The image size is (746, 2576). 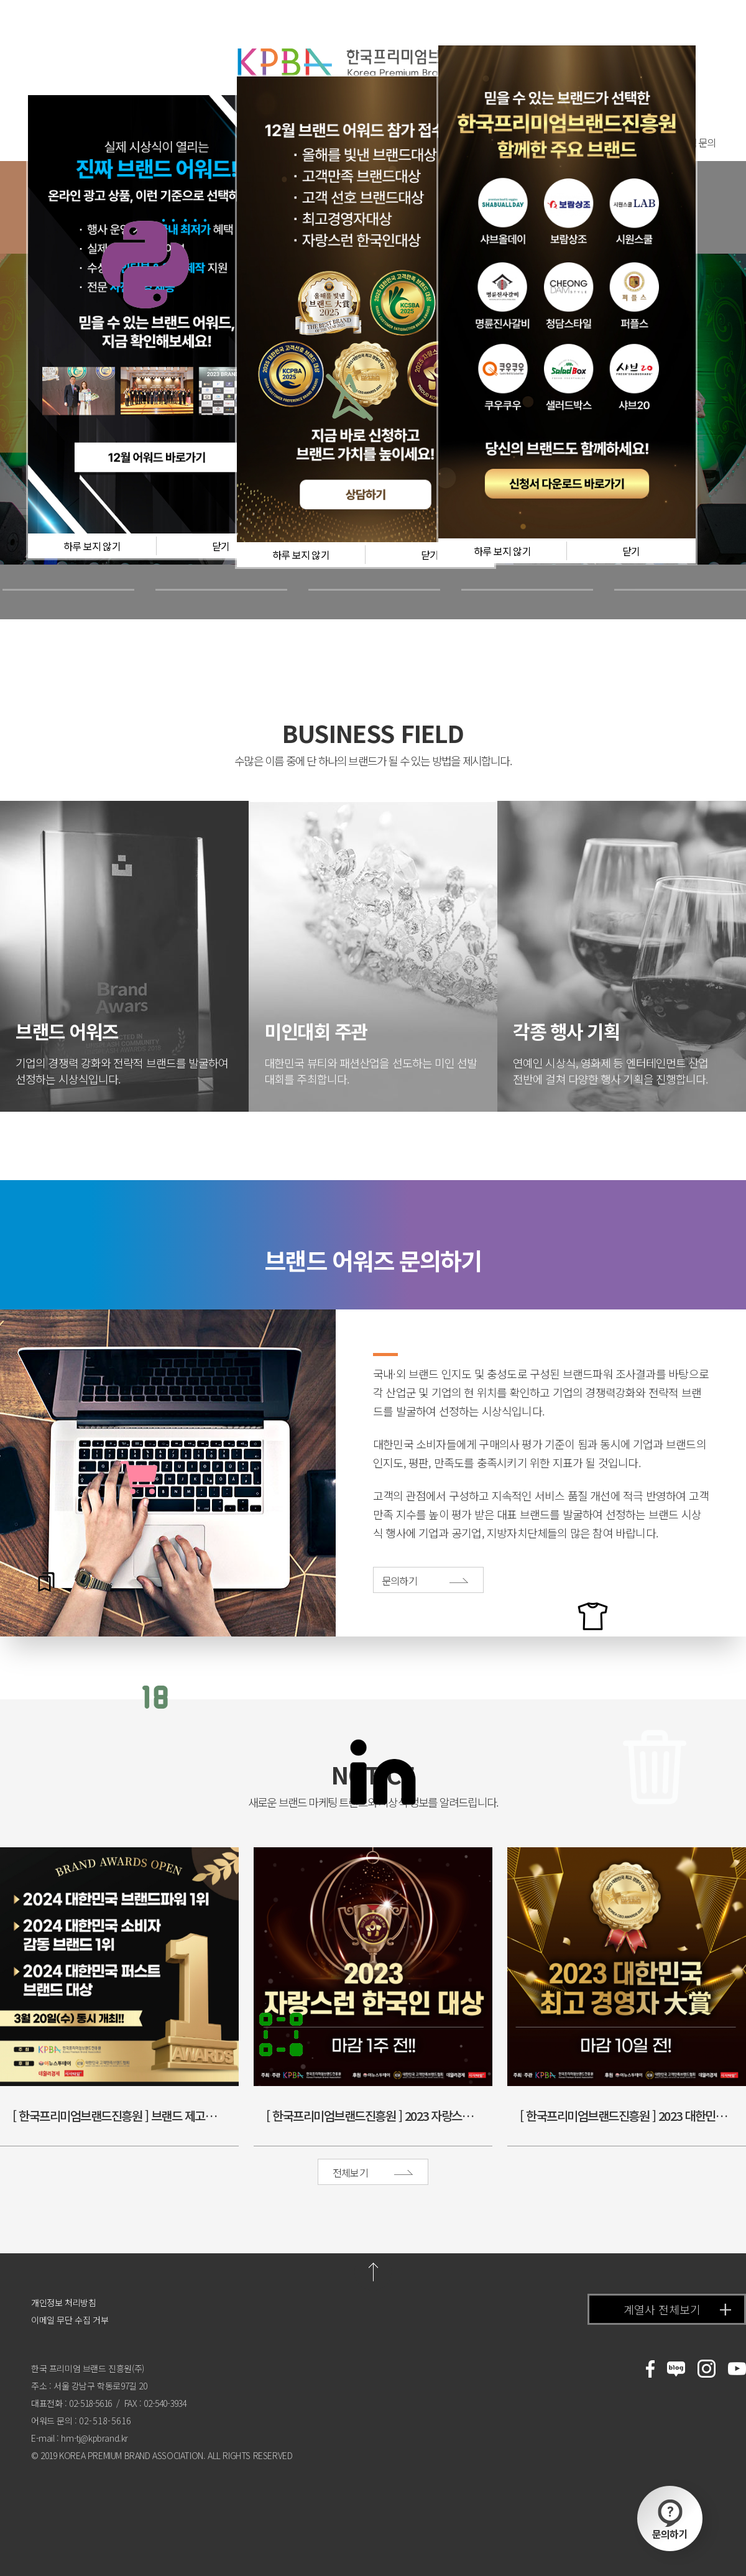 I want to click on disable navigation or GPS tracking, so click(x=349, y=397).